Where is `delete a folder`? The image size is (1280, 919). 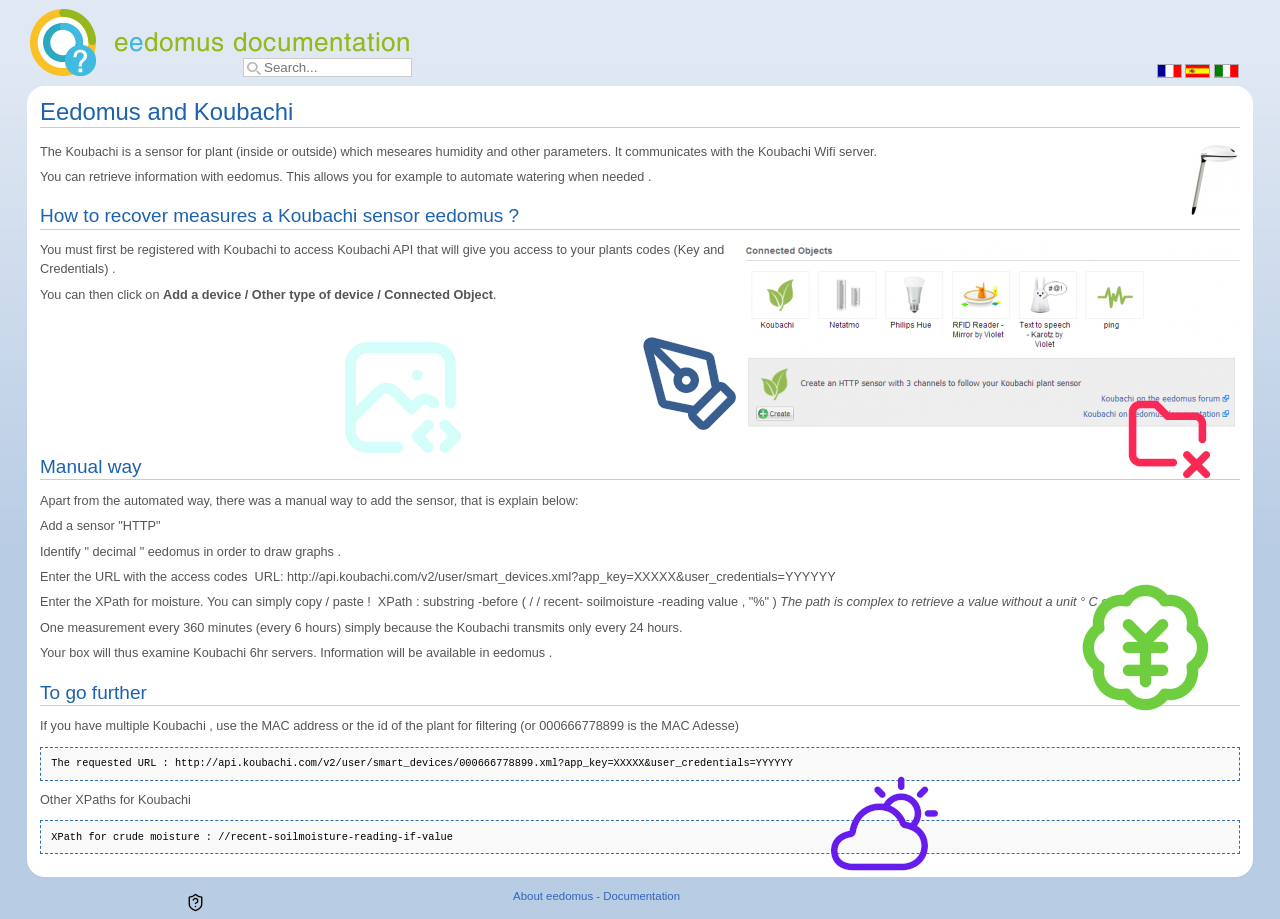 delete a folder is located at coordinates (1167, 435).